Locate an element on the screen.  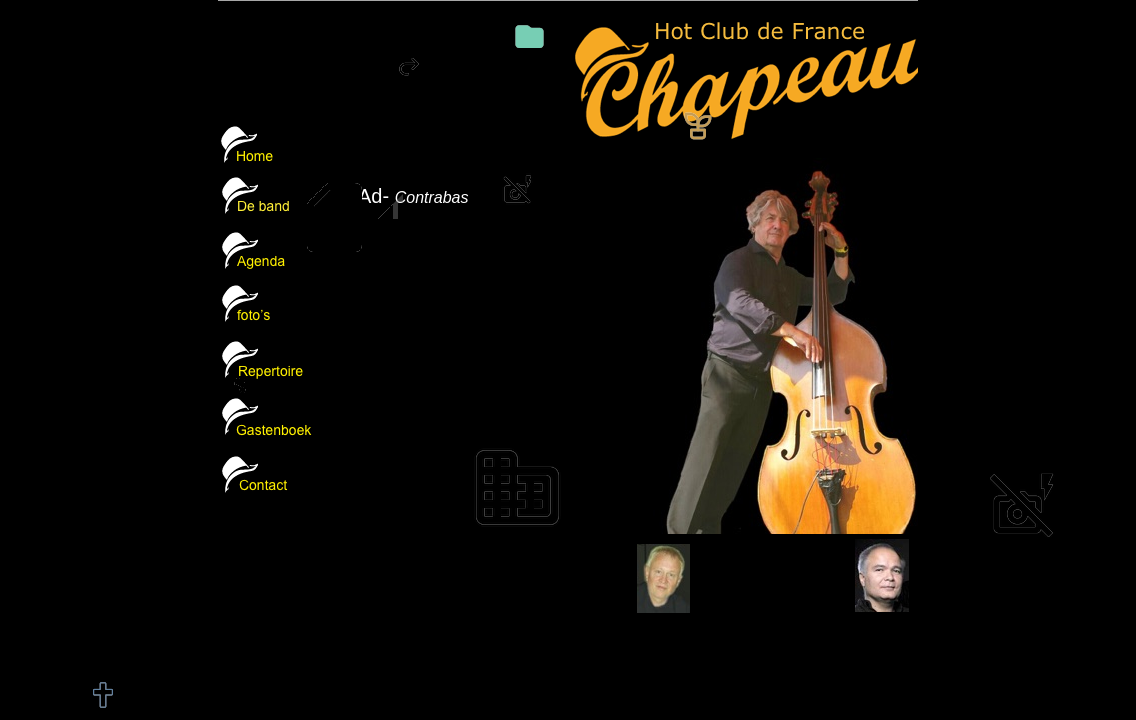
indicates weak cellular signal with no internet connection is located at coordinates (390, 206).